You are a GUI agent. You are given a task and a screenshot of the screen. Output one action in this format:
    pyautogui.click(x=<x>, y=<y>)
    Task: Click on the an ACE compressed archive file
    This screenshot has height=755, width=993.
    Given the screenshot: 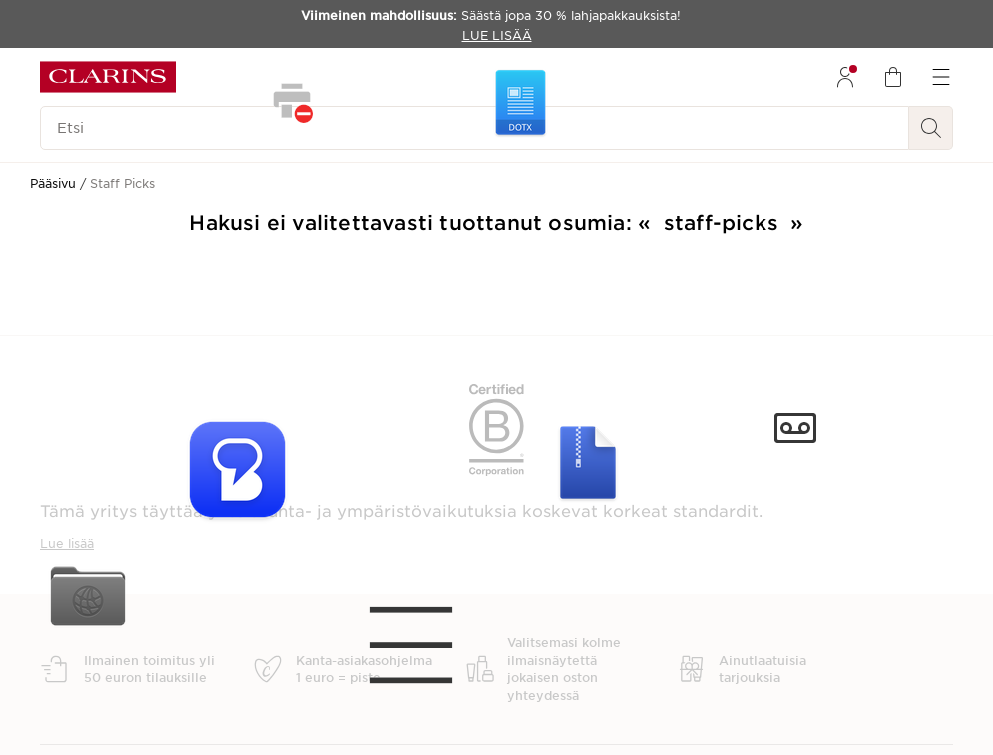 What is the action you would take?
    pyautogui.click(x=588, y=464)
    